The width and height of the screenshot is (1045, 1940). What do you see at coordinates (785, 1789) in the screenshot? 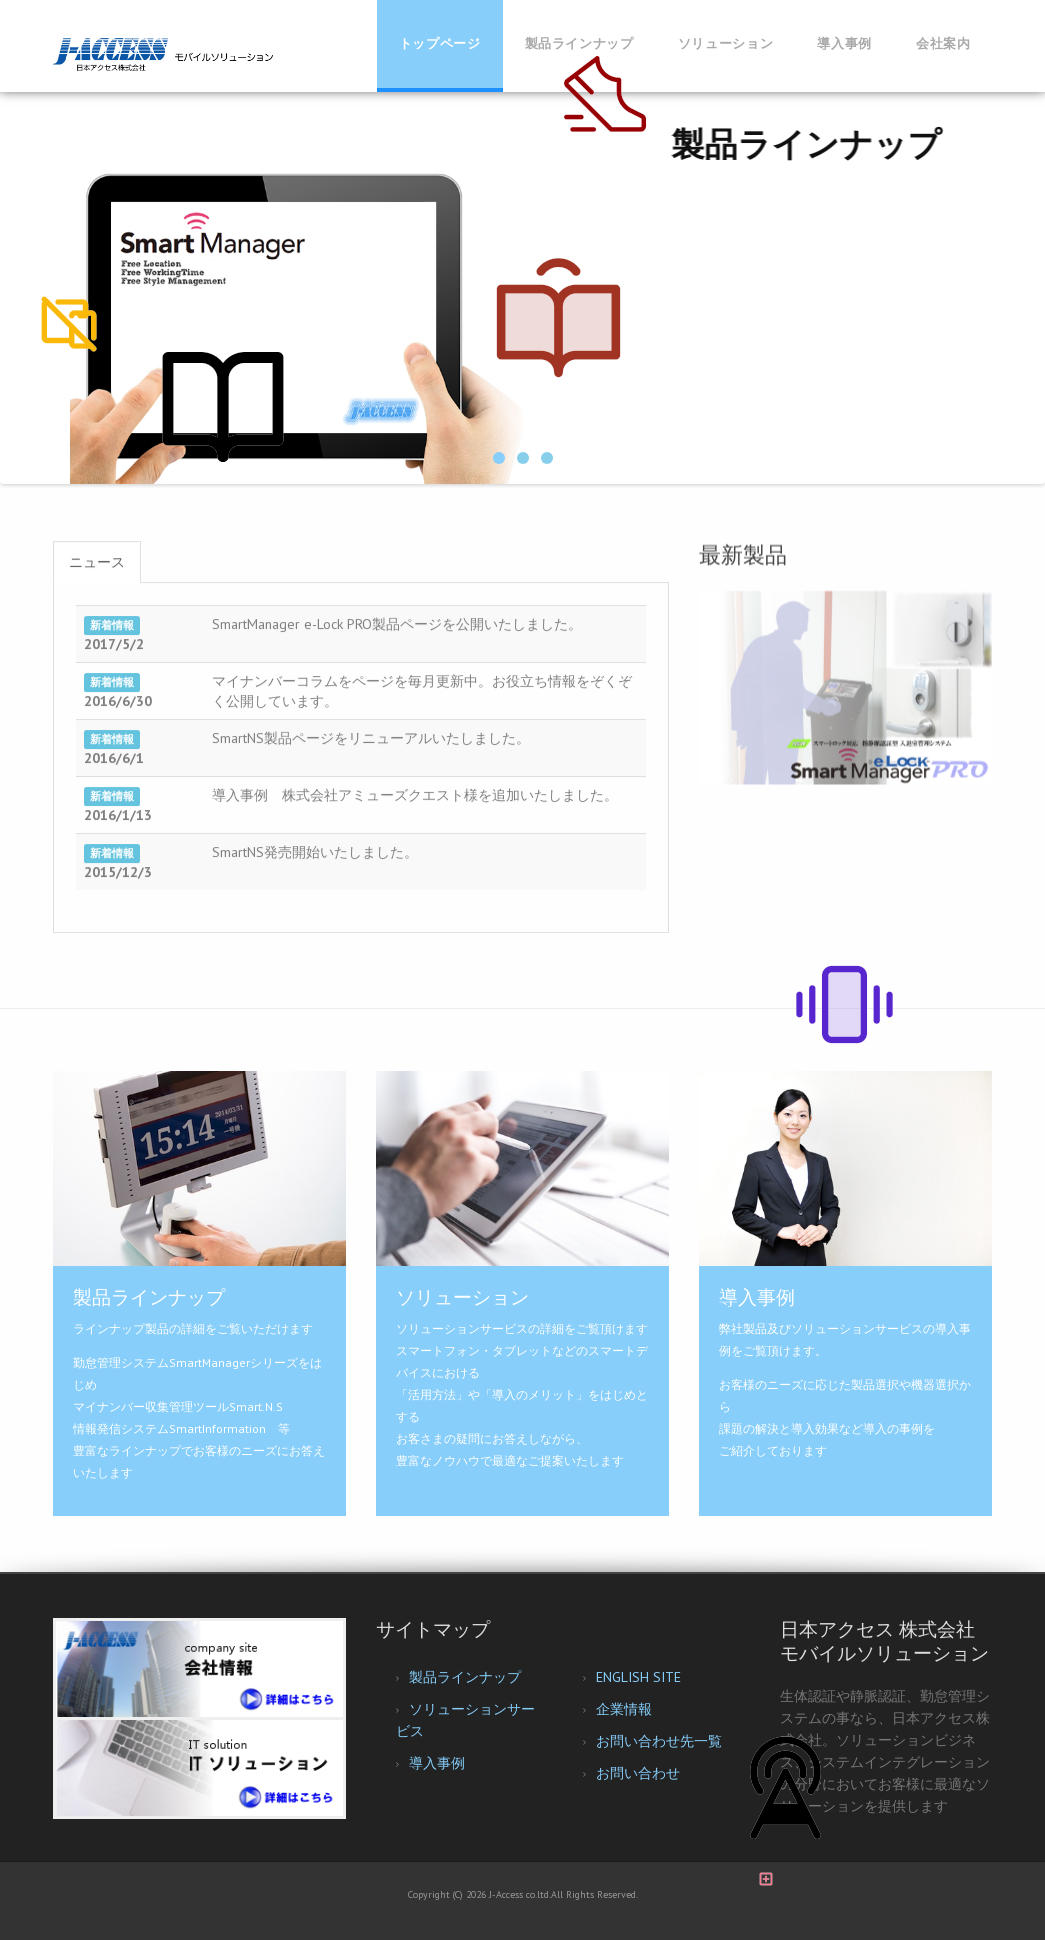
I see `indicates cellular network signal or coverage` at bounding box center [785, 1789].